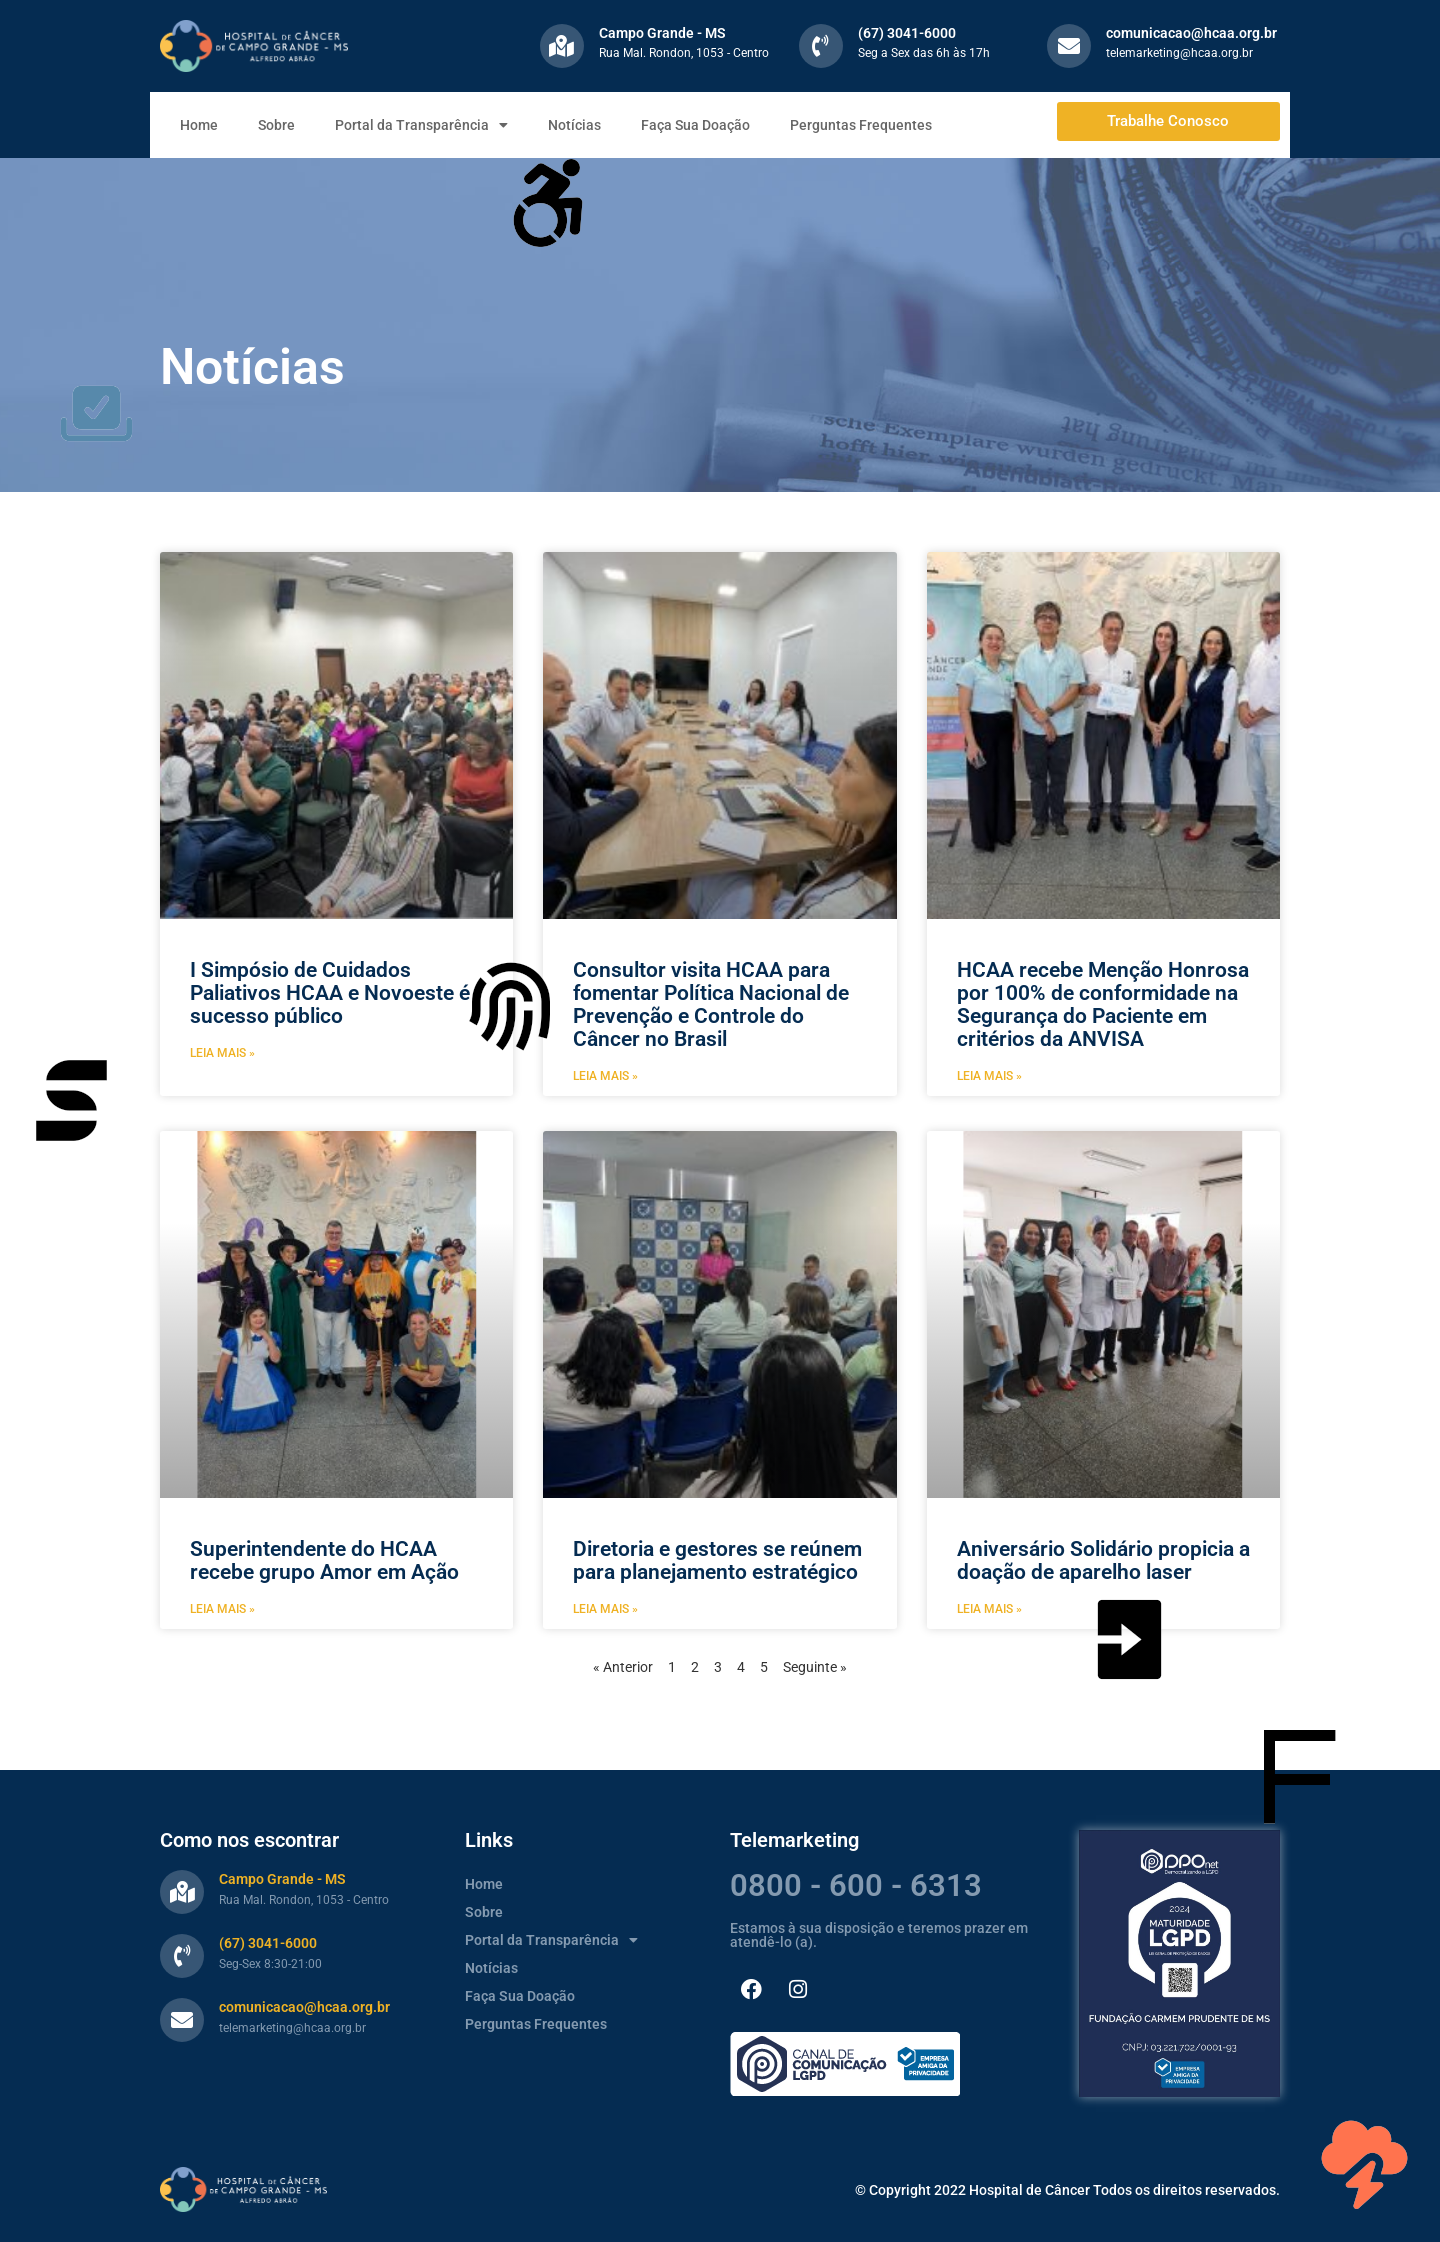  I want to click on indicates thunderstorm weather conditions, so click(1364, 2163).